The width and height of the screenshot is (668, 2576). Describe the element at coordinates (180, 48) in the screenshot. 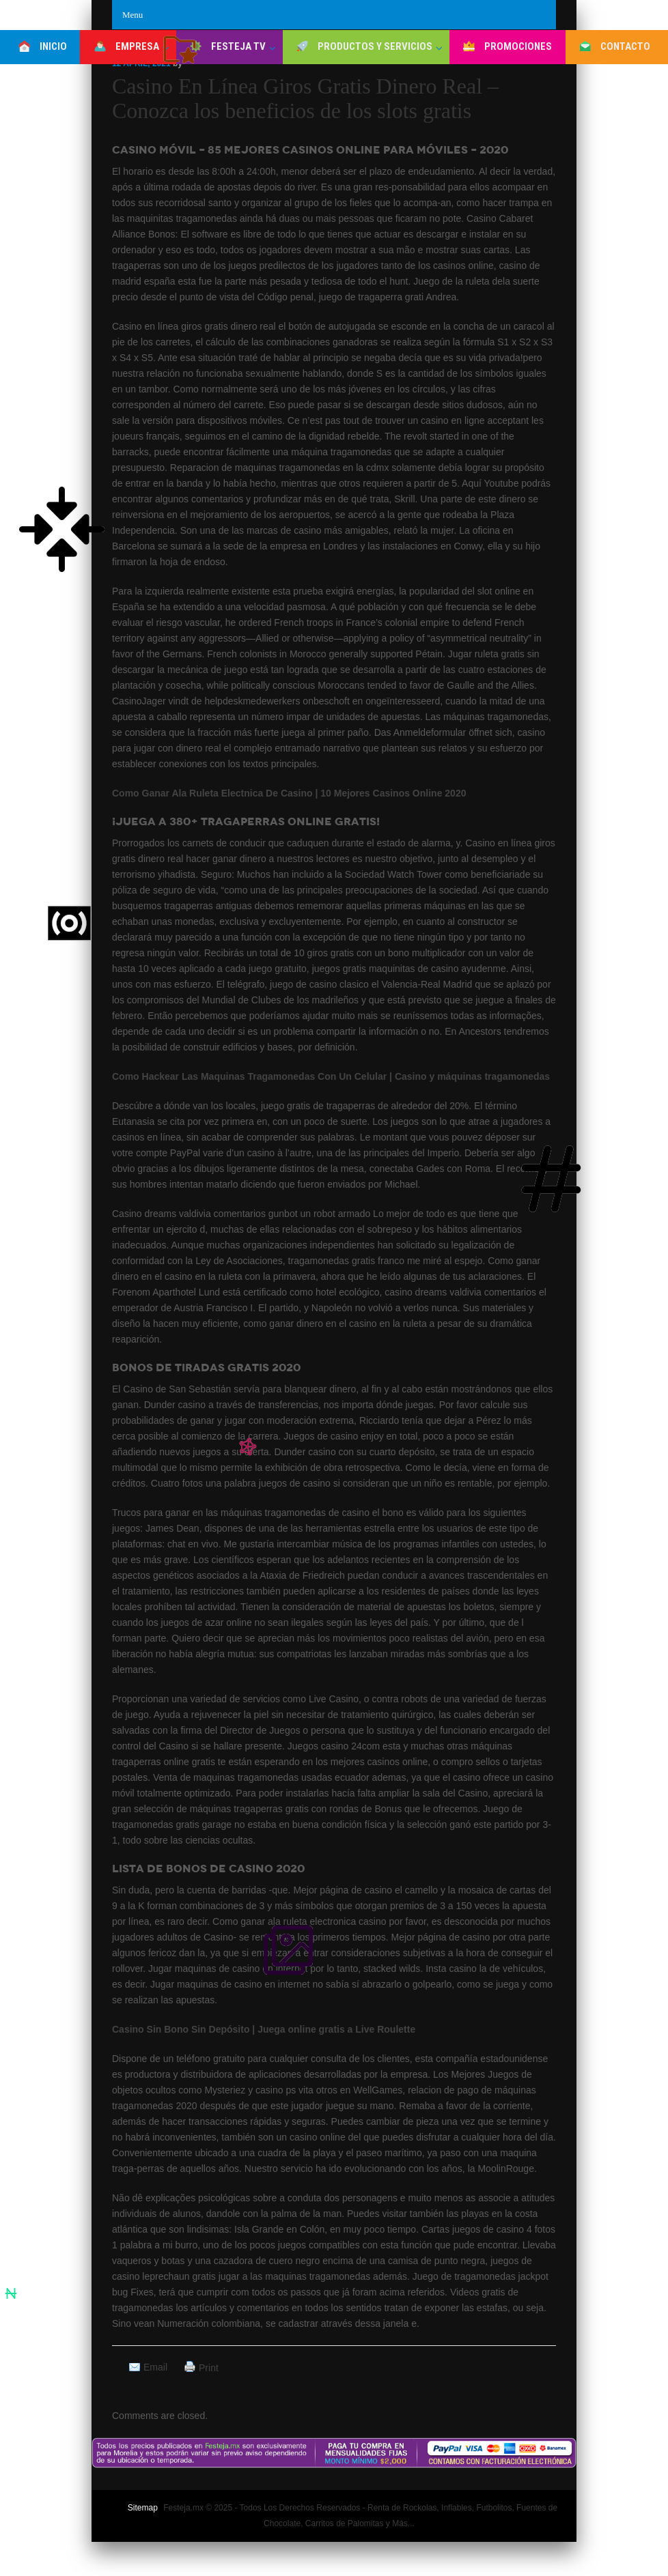

I see `access your starred or favorite files` at that location.